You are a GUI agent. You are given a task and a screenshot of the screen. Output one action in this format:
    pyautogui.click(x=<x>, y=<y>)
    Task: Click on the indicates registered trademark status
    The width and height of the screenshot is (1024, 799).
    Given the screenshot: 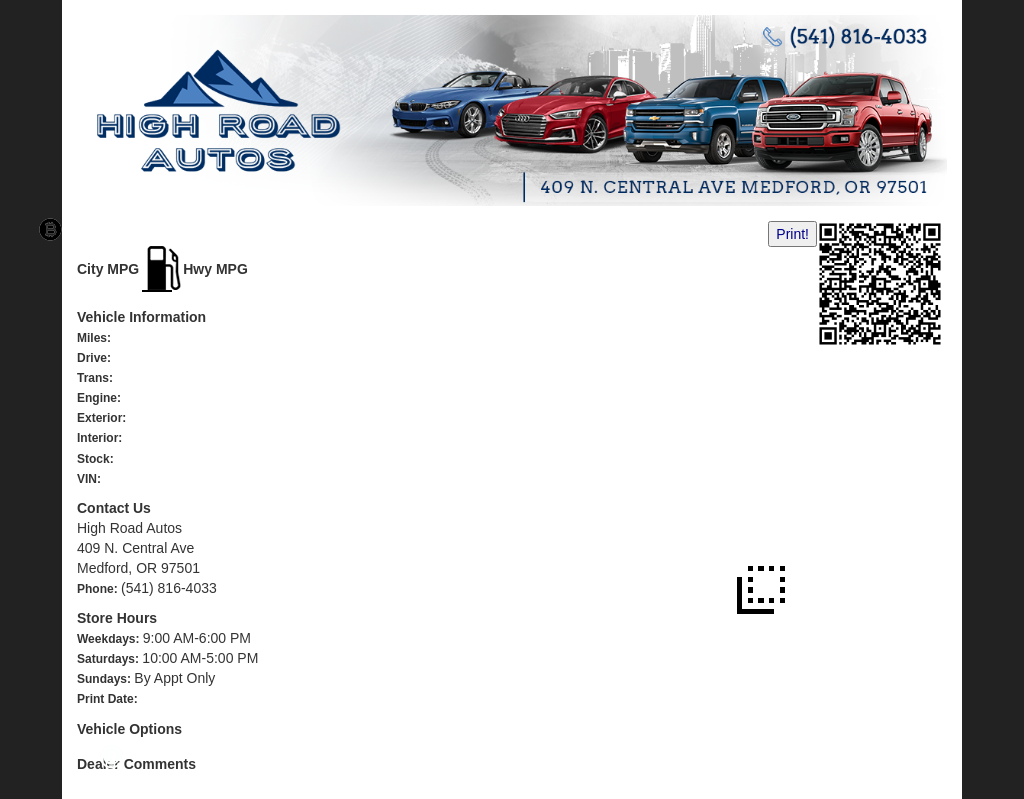 What is the action you would take?
    pyautogui.click(x=111, y=756)
    